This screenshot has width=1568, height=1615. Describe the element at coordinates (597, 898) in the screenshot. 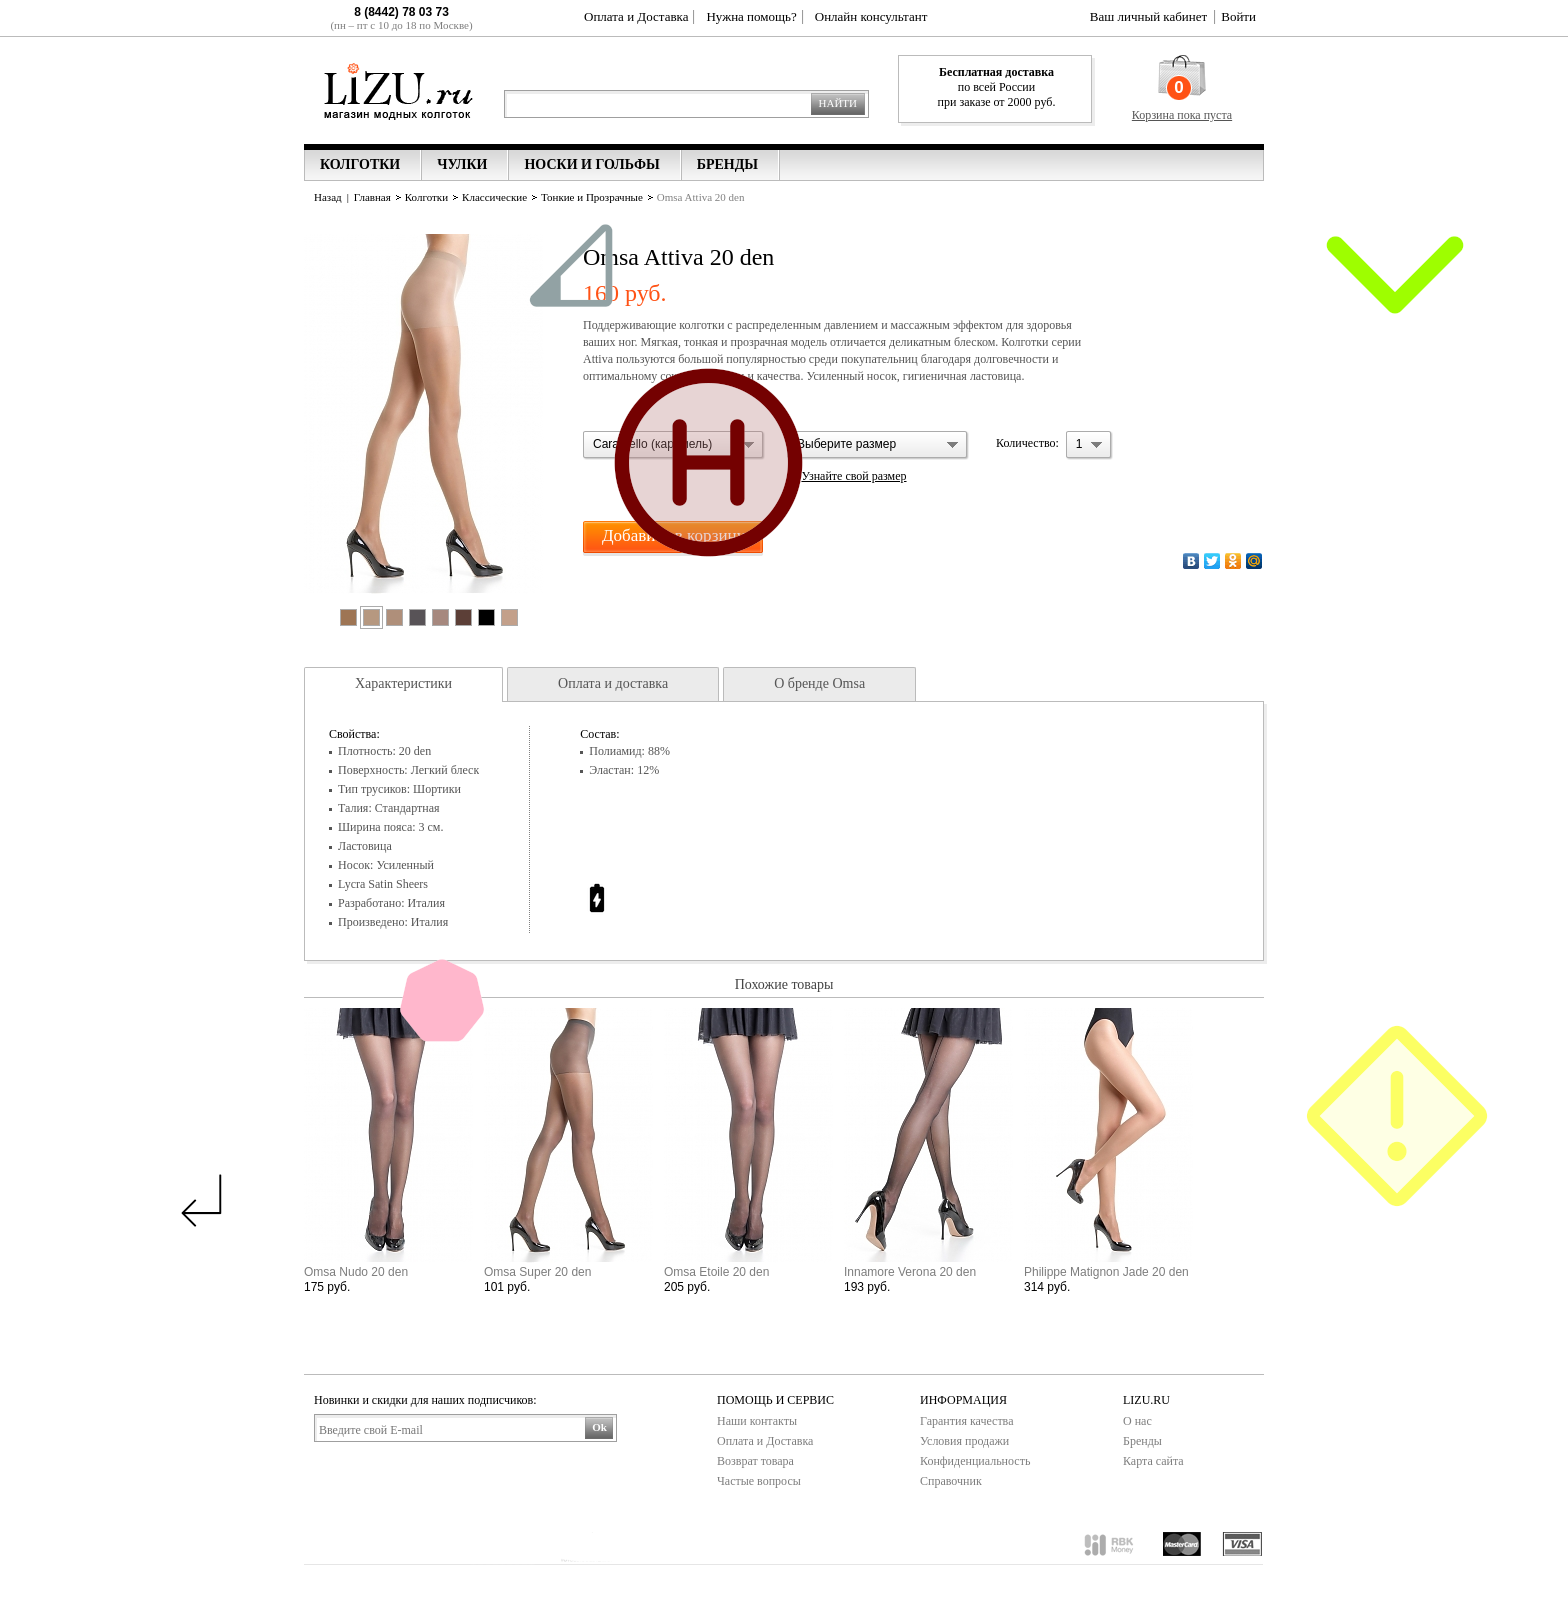

I see `indicates battery is fully charged while connected to power` at that location.